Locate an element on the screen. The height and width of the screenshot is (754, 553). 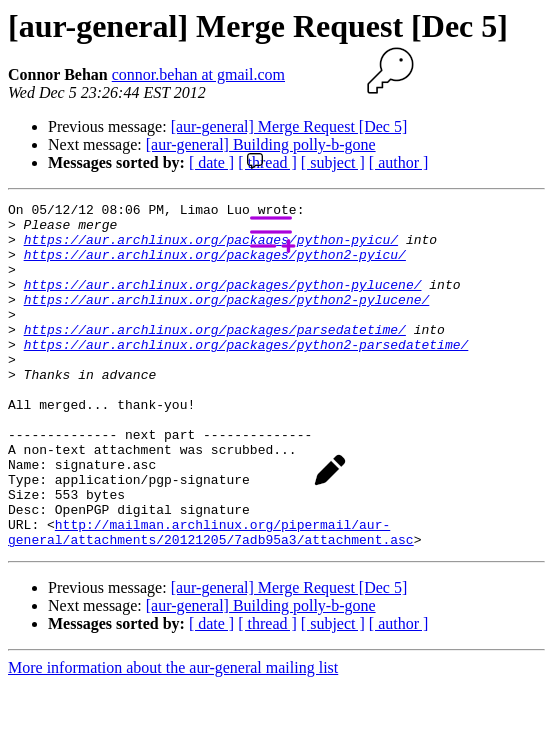
add a new item to the list is located at coordinates (271, 232).